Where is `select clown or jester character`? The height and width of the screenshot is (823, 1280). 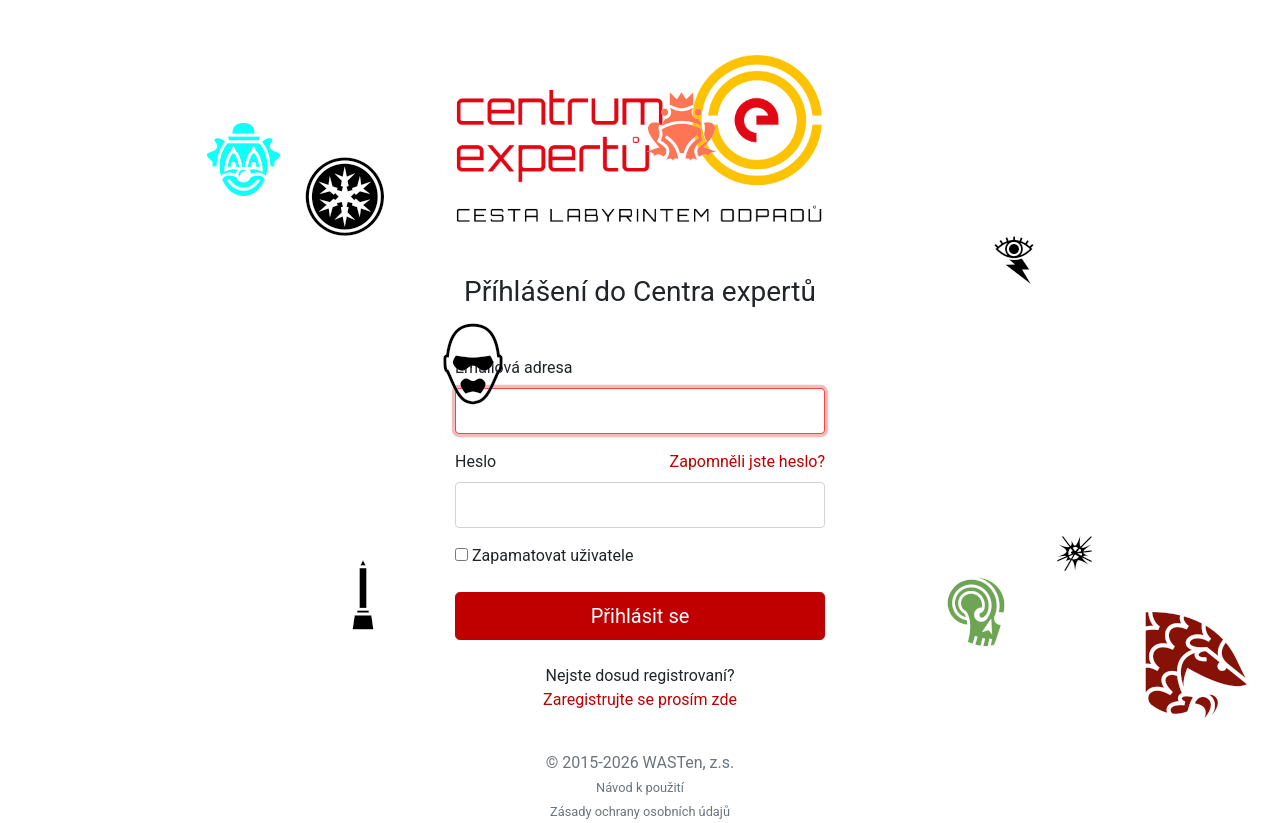
select clown or jester character is located at coordinates (243, 159).